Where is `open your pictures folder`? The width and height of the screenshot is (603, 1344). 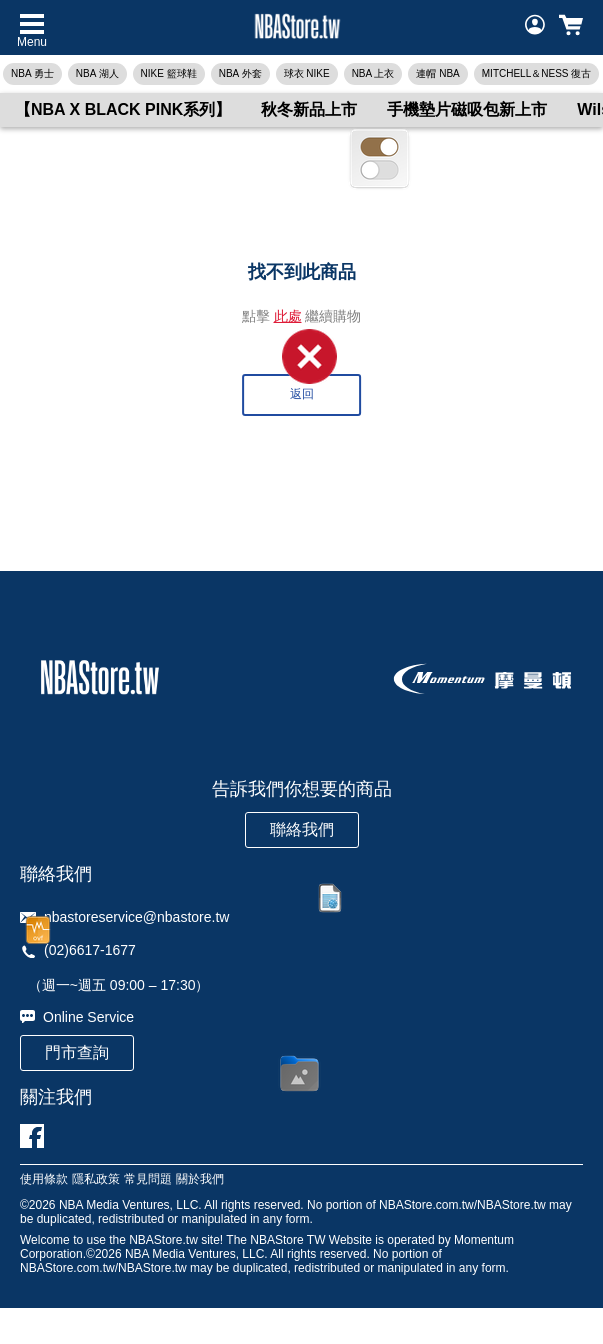 open your pictures folder is located at coordinates (299, 1073).